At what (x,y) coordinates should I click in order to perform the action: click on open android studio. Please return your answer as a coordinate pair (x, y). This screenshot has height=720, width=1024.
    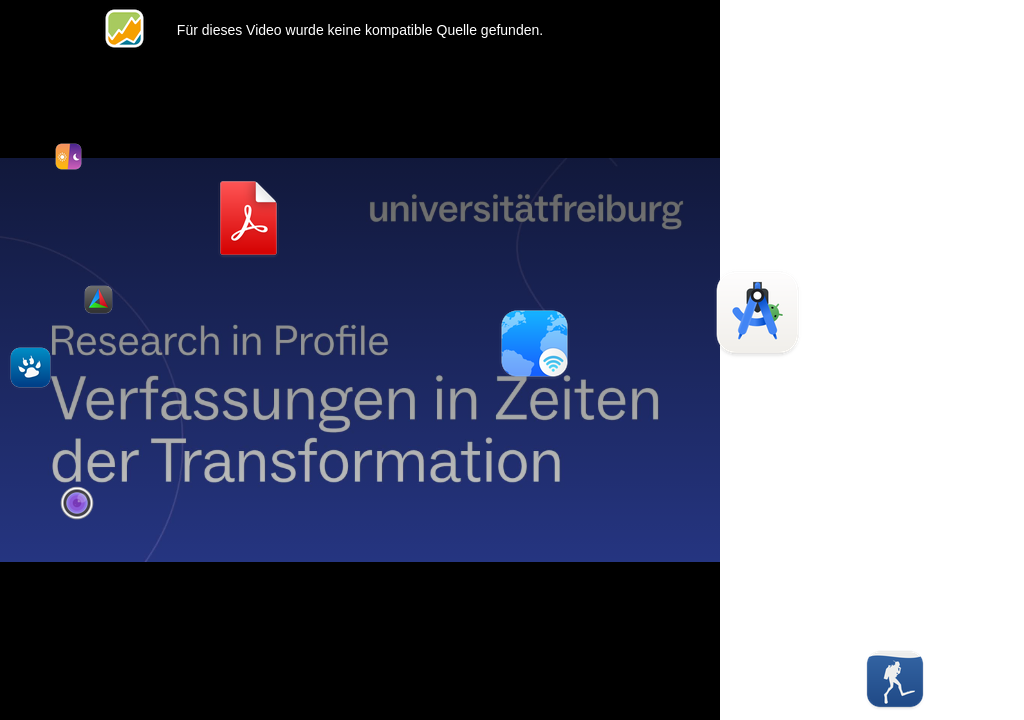
    Looking at the image, I should click on (757, 312).